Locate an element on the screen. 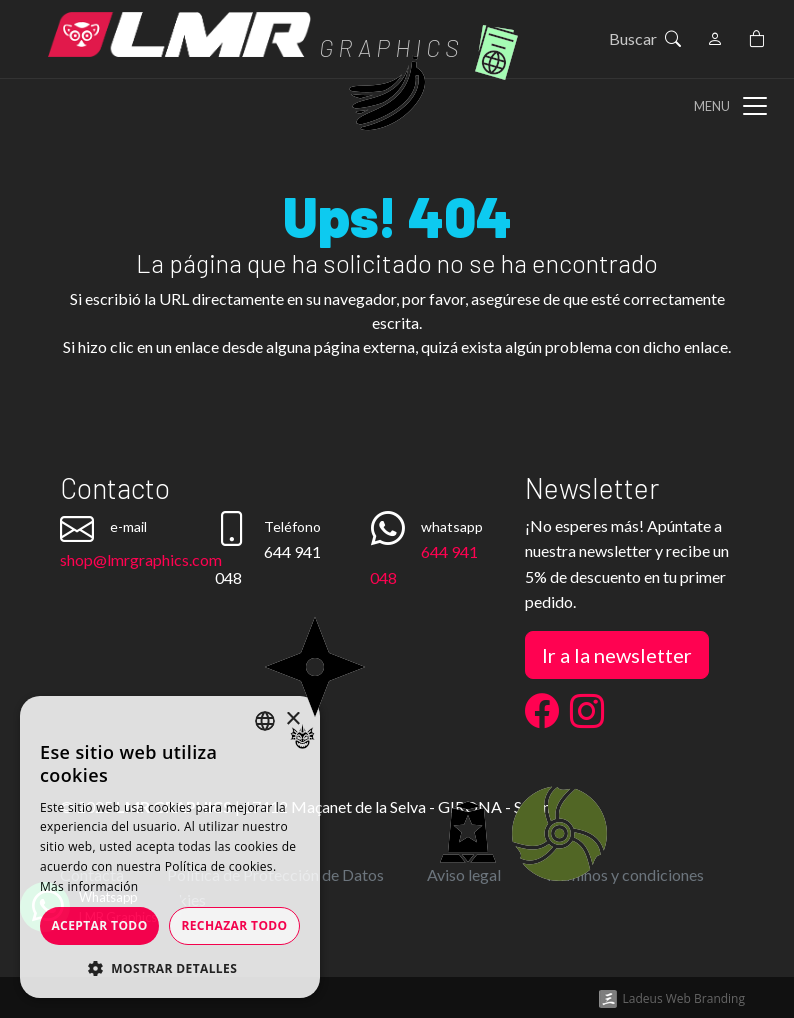 This screenshot has width=794, height=1018. banana item or fruit category in a game inventory is located at coordinates (387, 93).